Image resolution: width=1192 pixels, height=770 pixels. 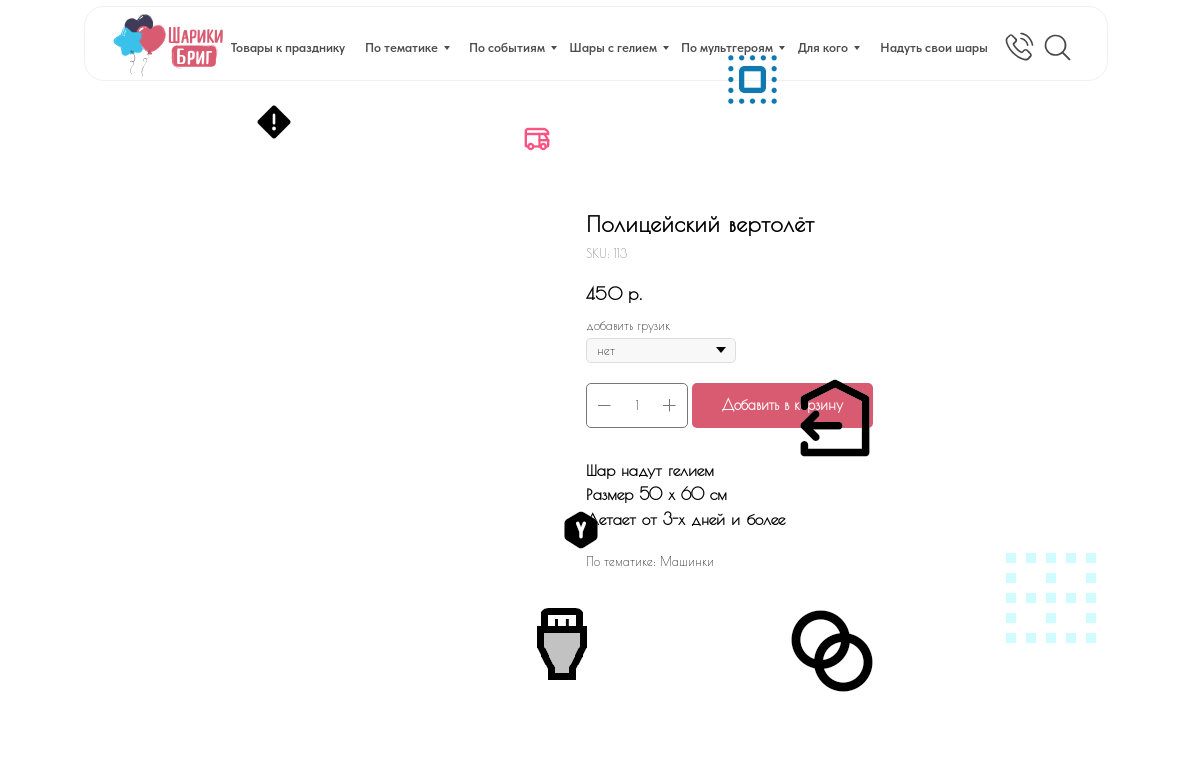 What do you see at coordinates (832, 651) in the screenshot?
I see `view venn diagram or comparison chart` at bounding box center [832, 651].